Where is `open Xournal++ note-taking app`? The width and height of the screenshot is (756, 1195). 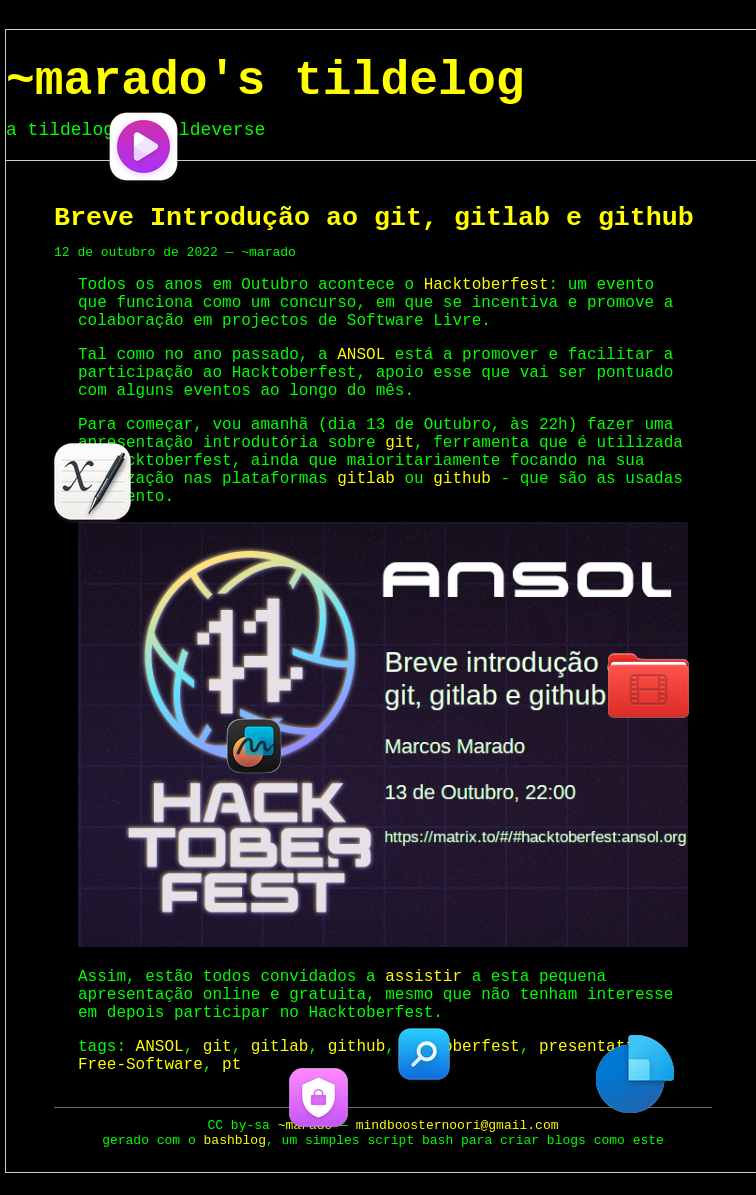 open Xournal++ note-taking app is located at coordinates (92, 481).